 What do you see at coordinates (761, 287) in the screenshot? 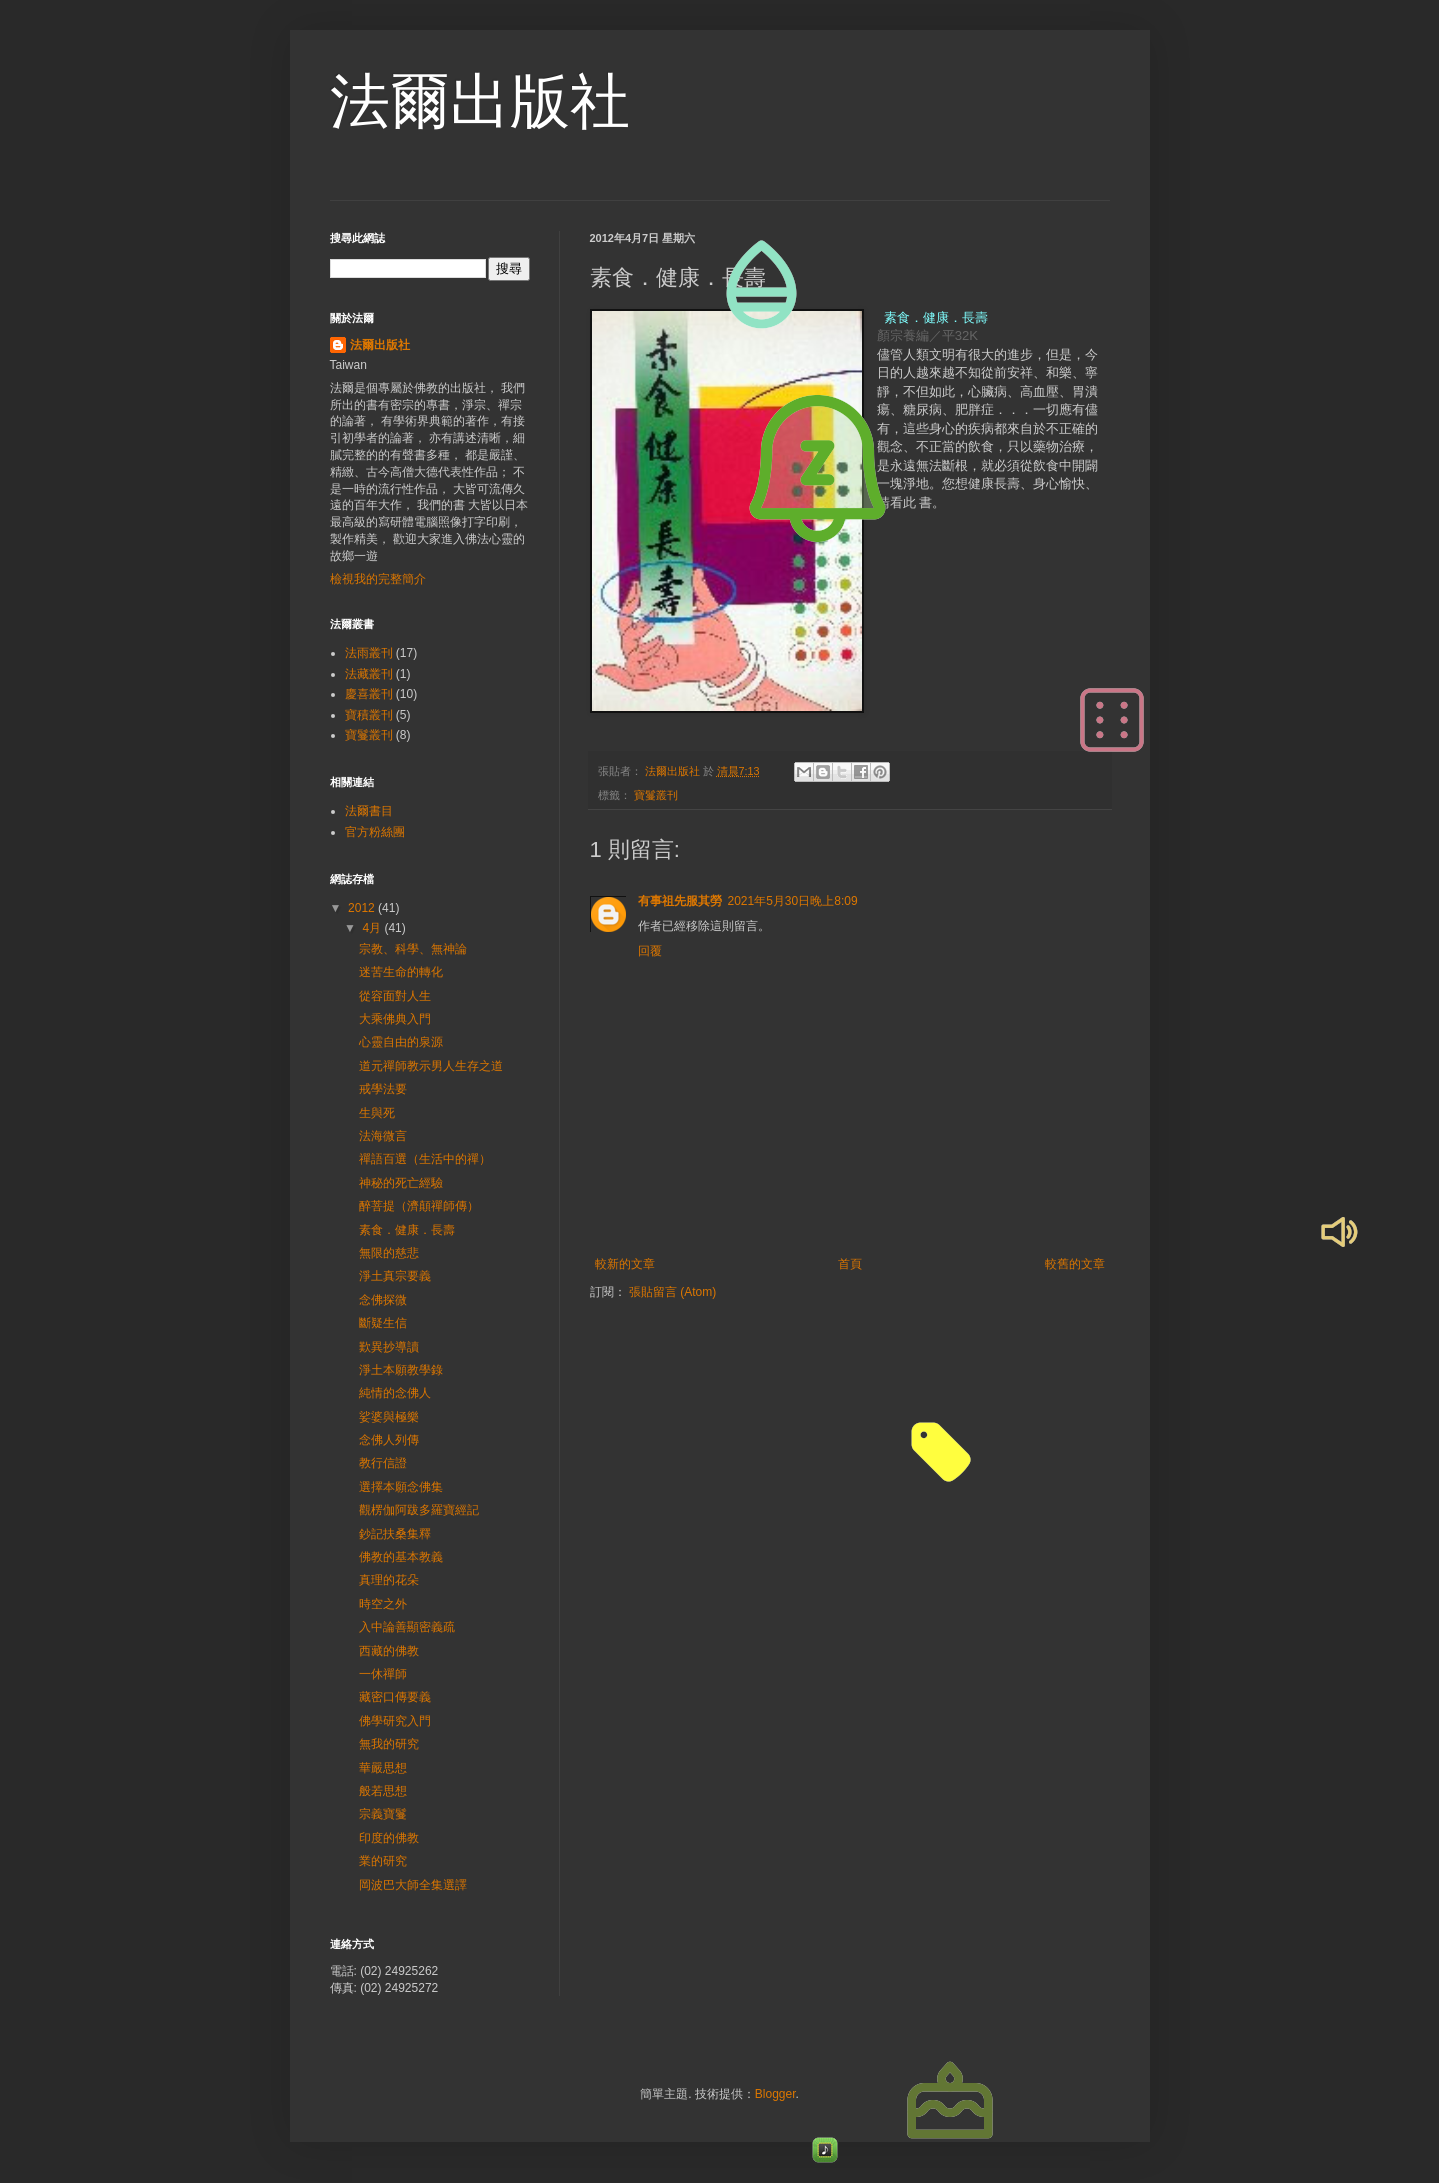
I see `indicates partial fill level or half-full status` at bounding box center [761, 287].